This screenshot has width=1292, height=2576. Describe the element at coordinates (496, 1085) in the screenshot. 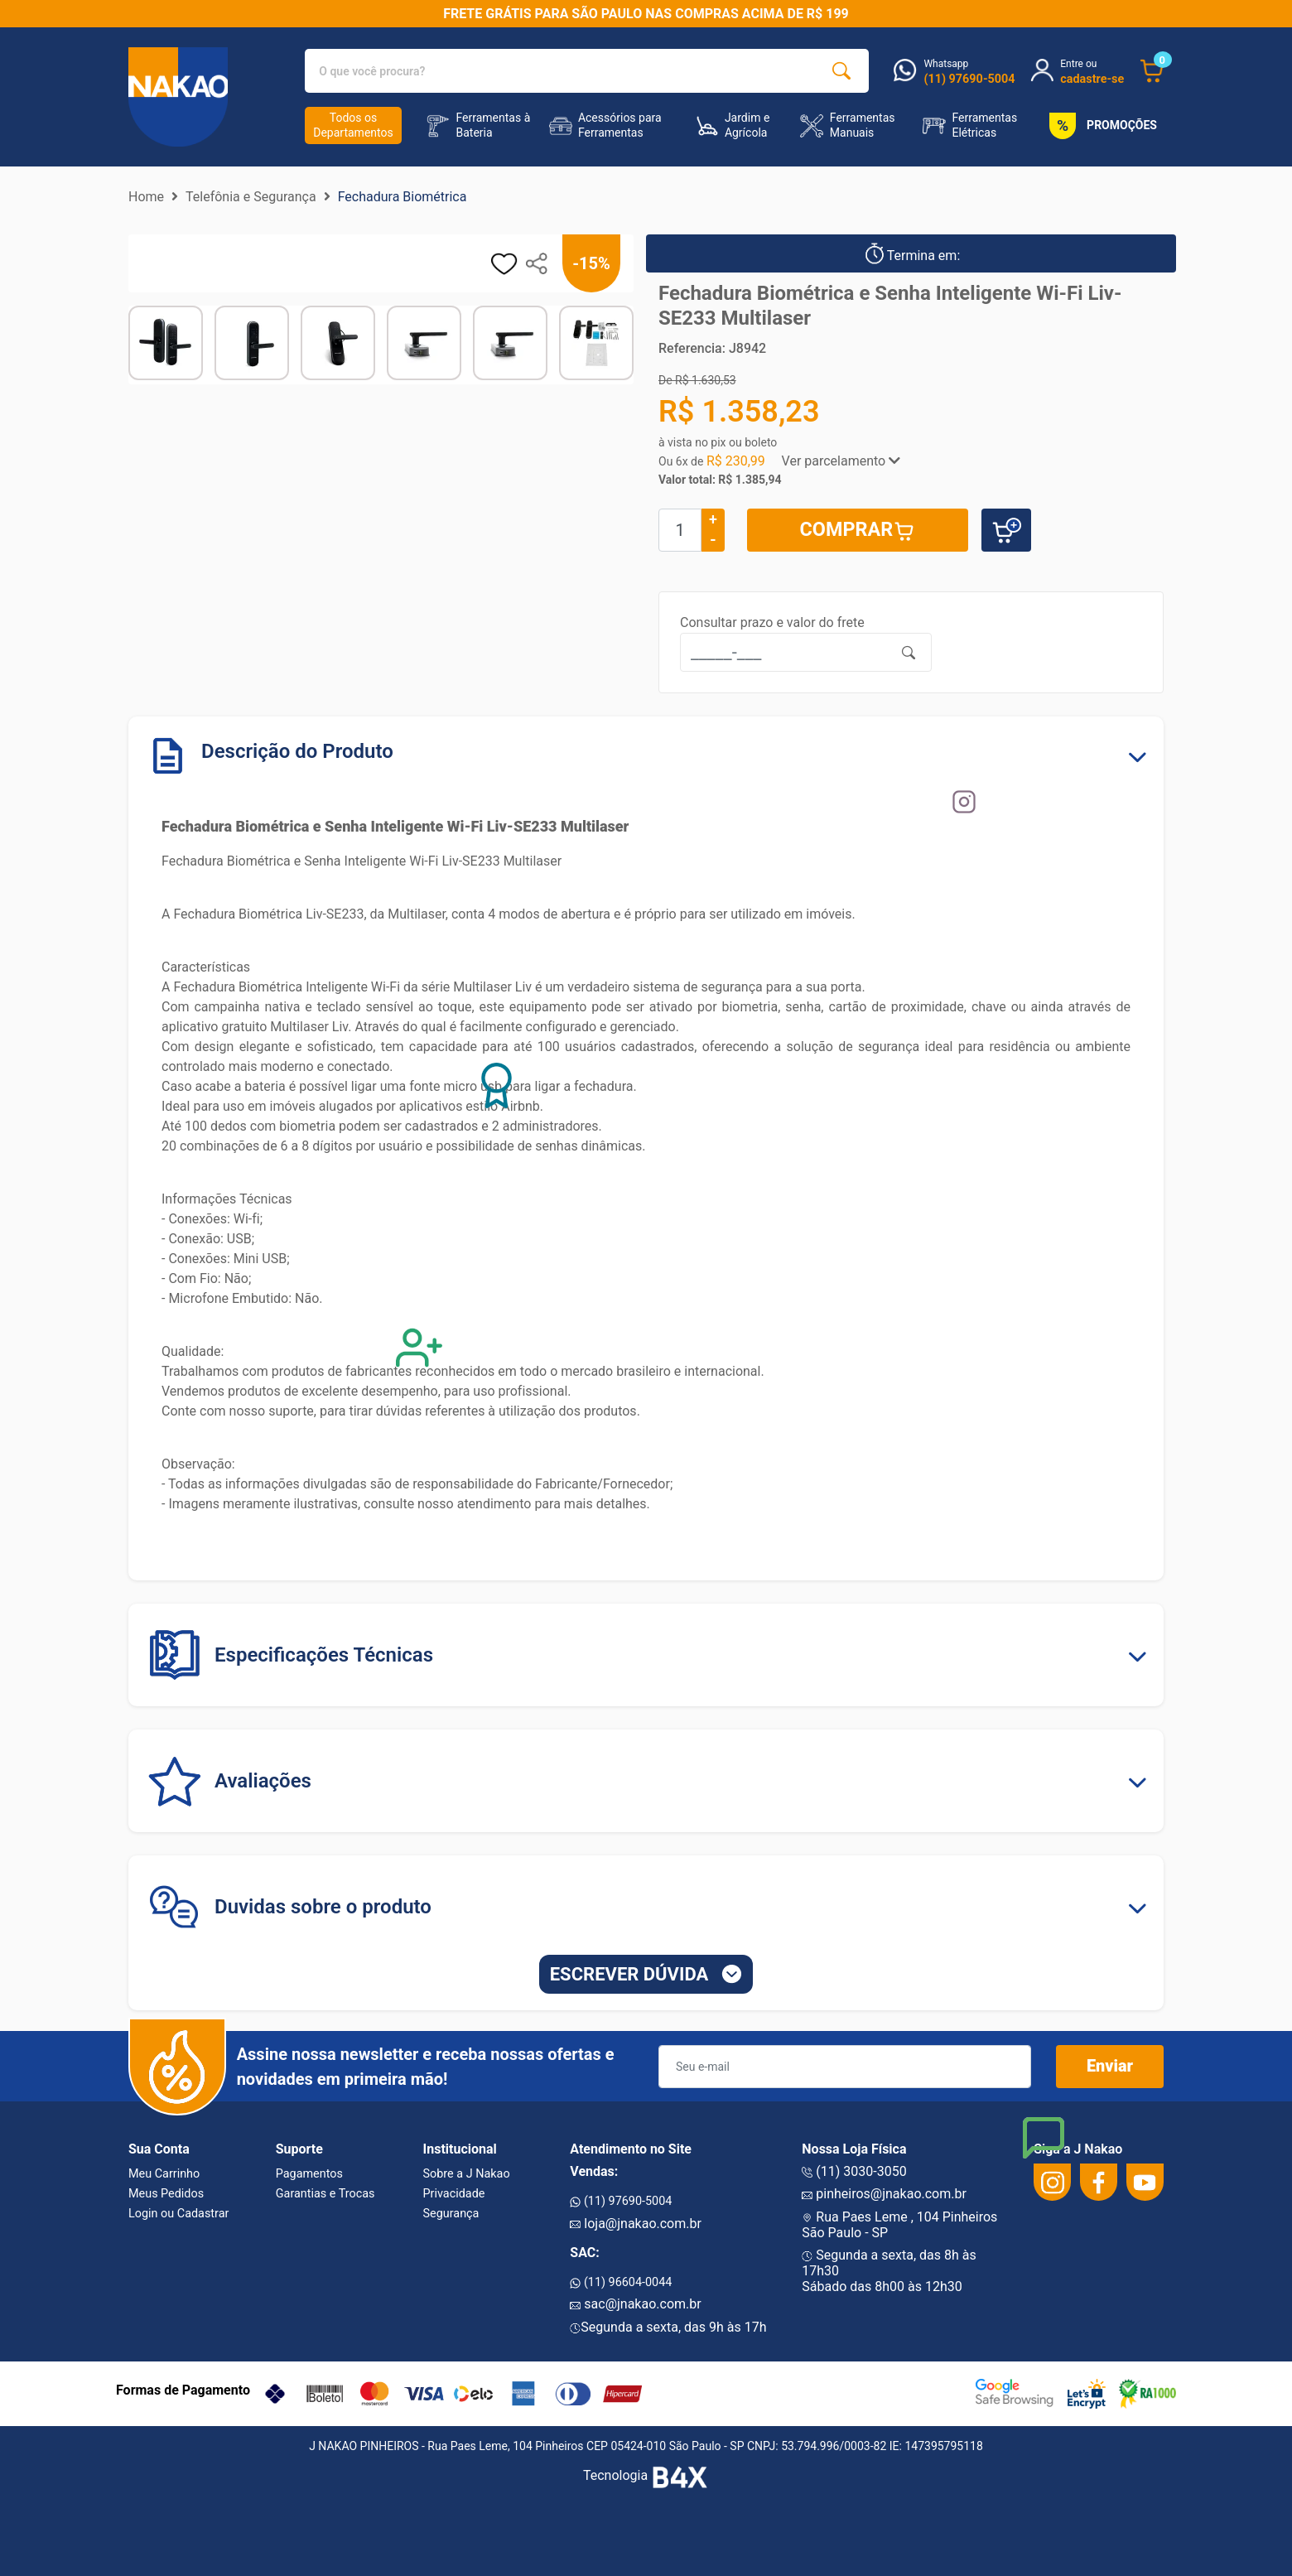

I see `view achievements or awards` at that location.